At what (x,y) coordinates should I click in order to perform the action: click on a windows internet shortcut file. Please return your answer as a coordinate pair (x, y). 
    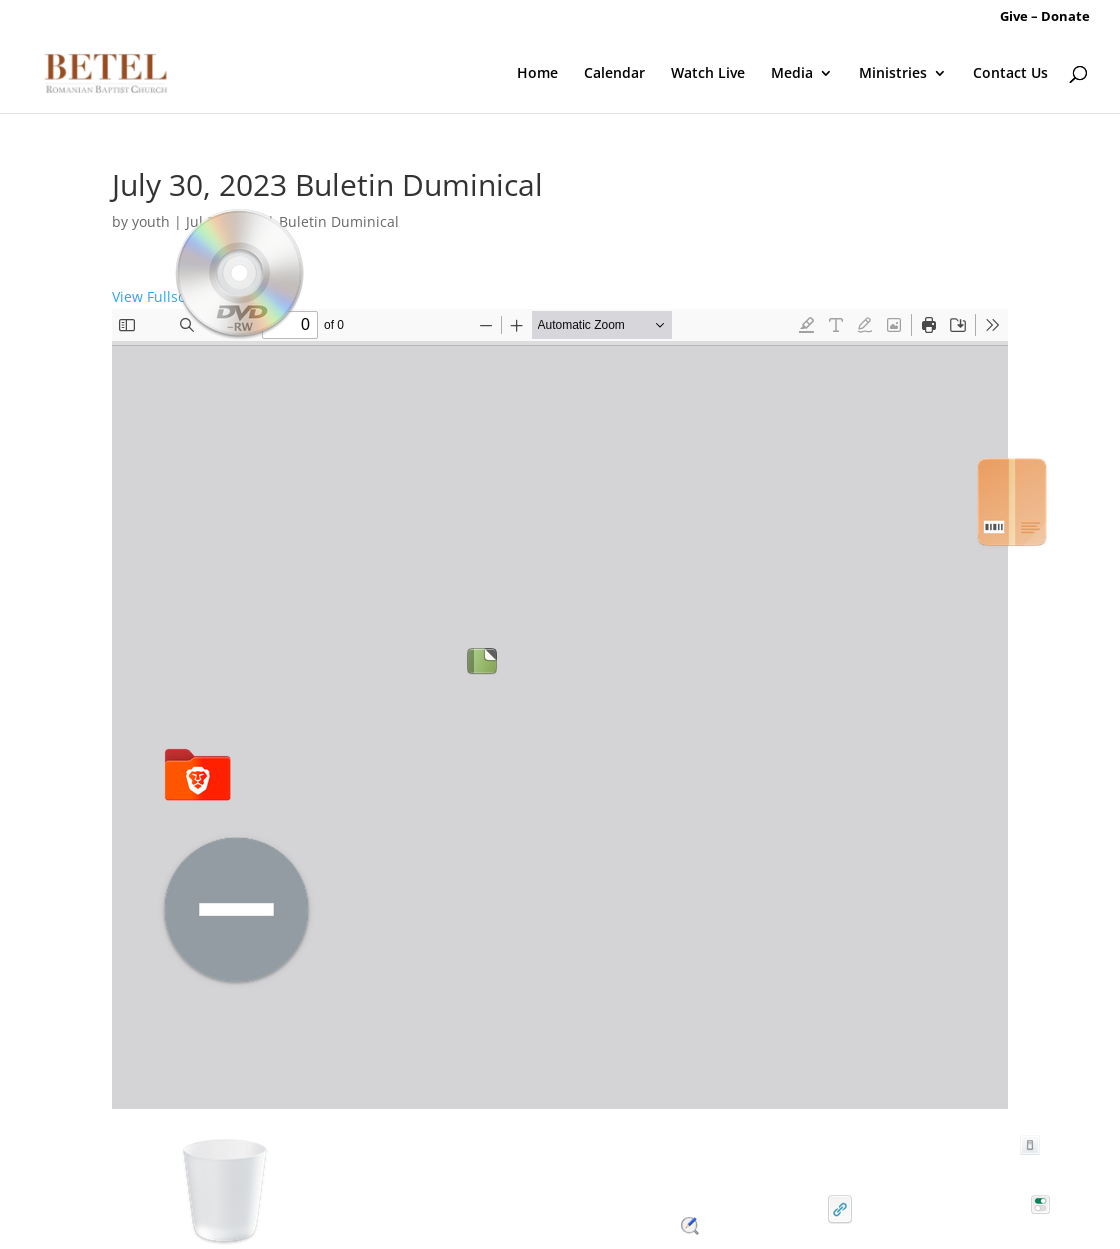
    Looking at the image, I should click on (840, 1209).